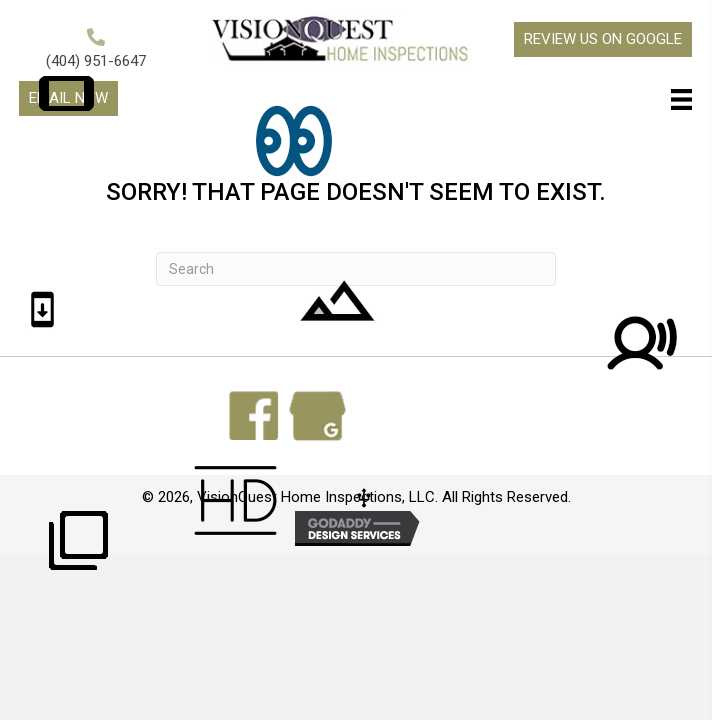 The width and height of the screenshot is (712, 720). I want to click on mark content as viewed or seen, so click(294, 141).